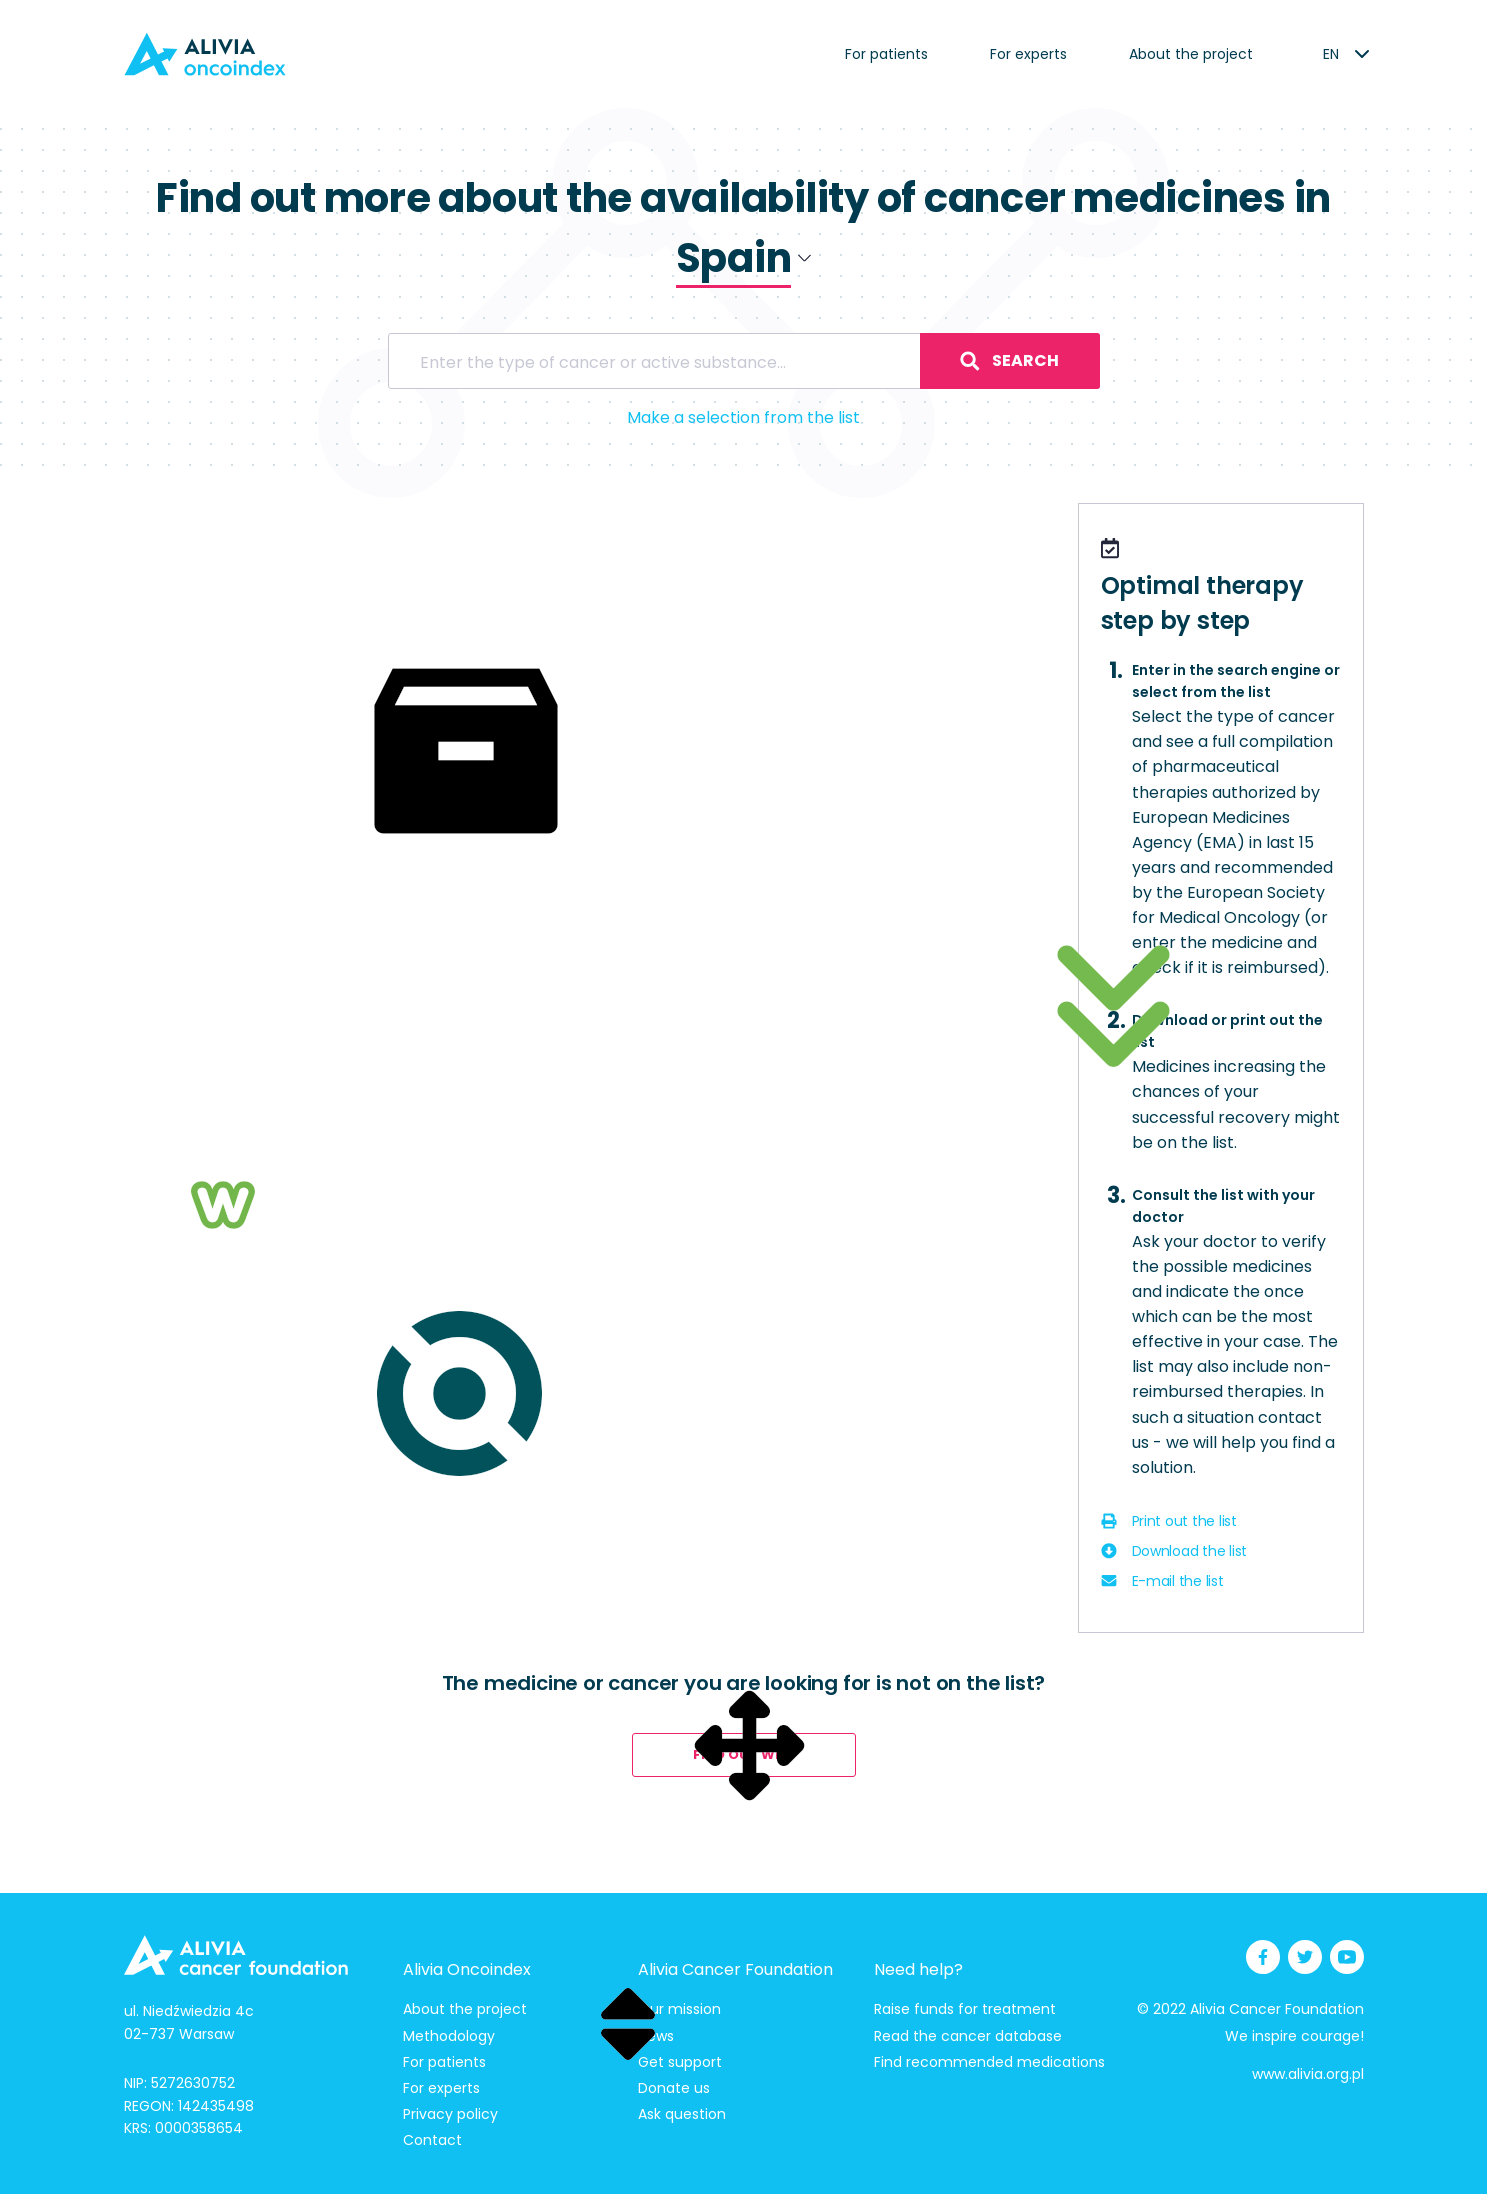 The width and height of the screenshot is (1487, 2194). Describe the element at coordinates (459, 1393) in the screenshot. I see `open void linux application` at that location.